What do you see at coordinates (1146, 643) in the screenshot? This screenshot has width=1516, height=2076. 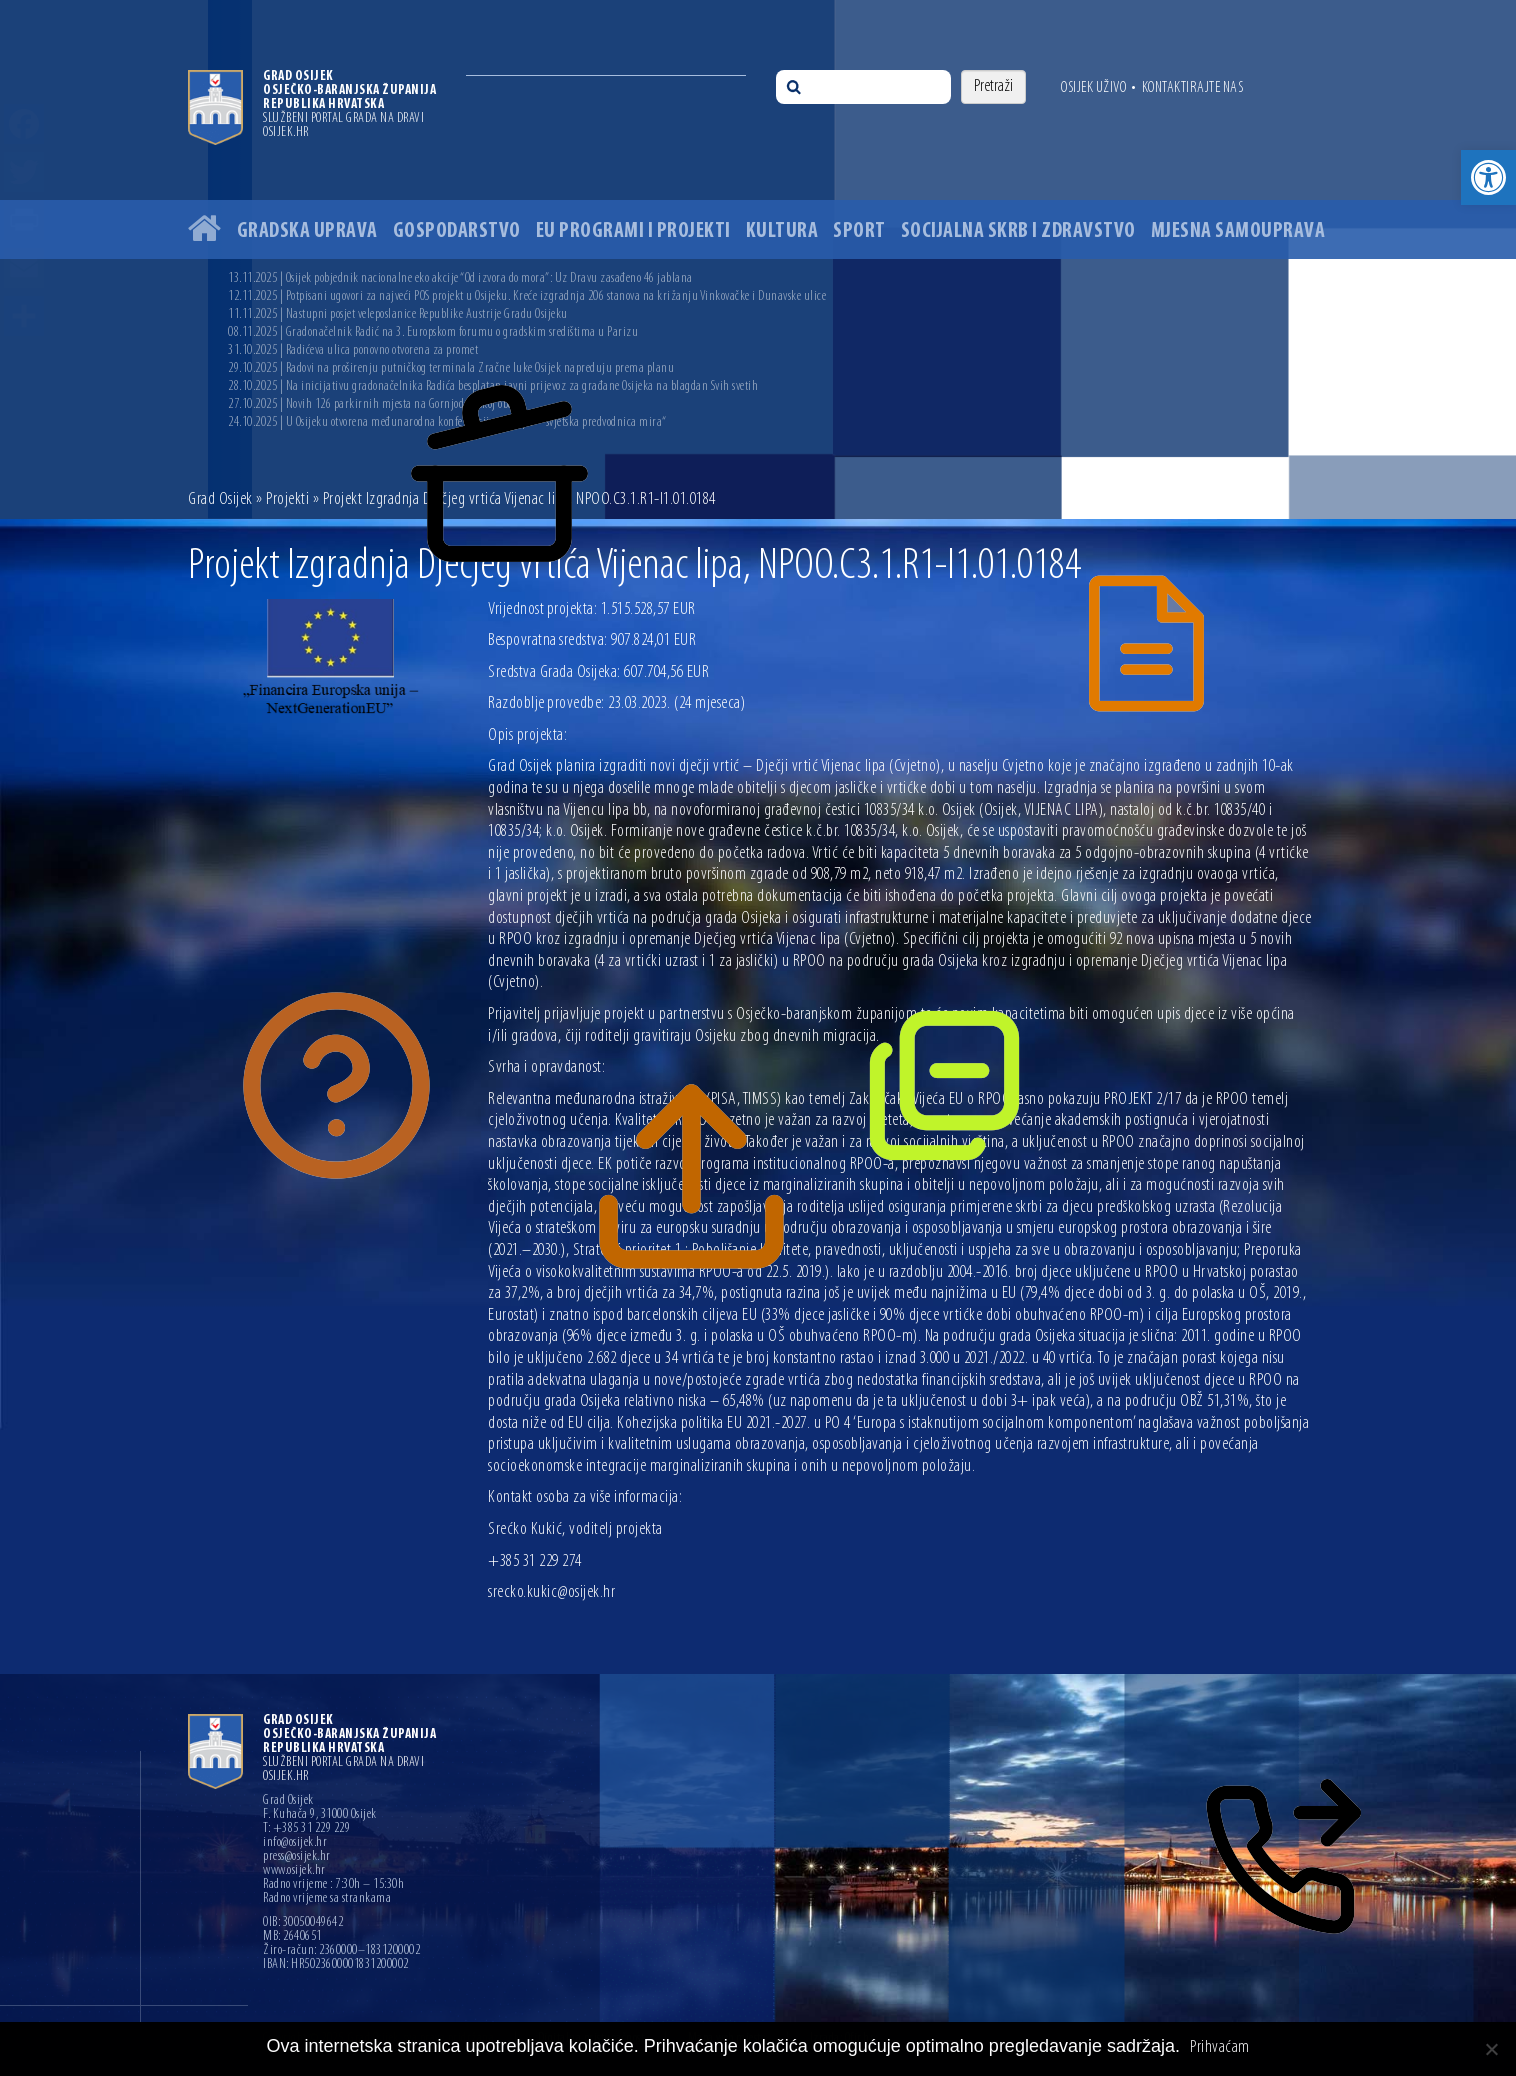 I see `view document or text file` at bounding box center [1146, 643].